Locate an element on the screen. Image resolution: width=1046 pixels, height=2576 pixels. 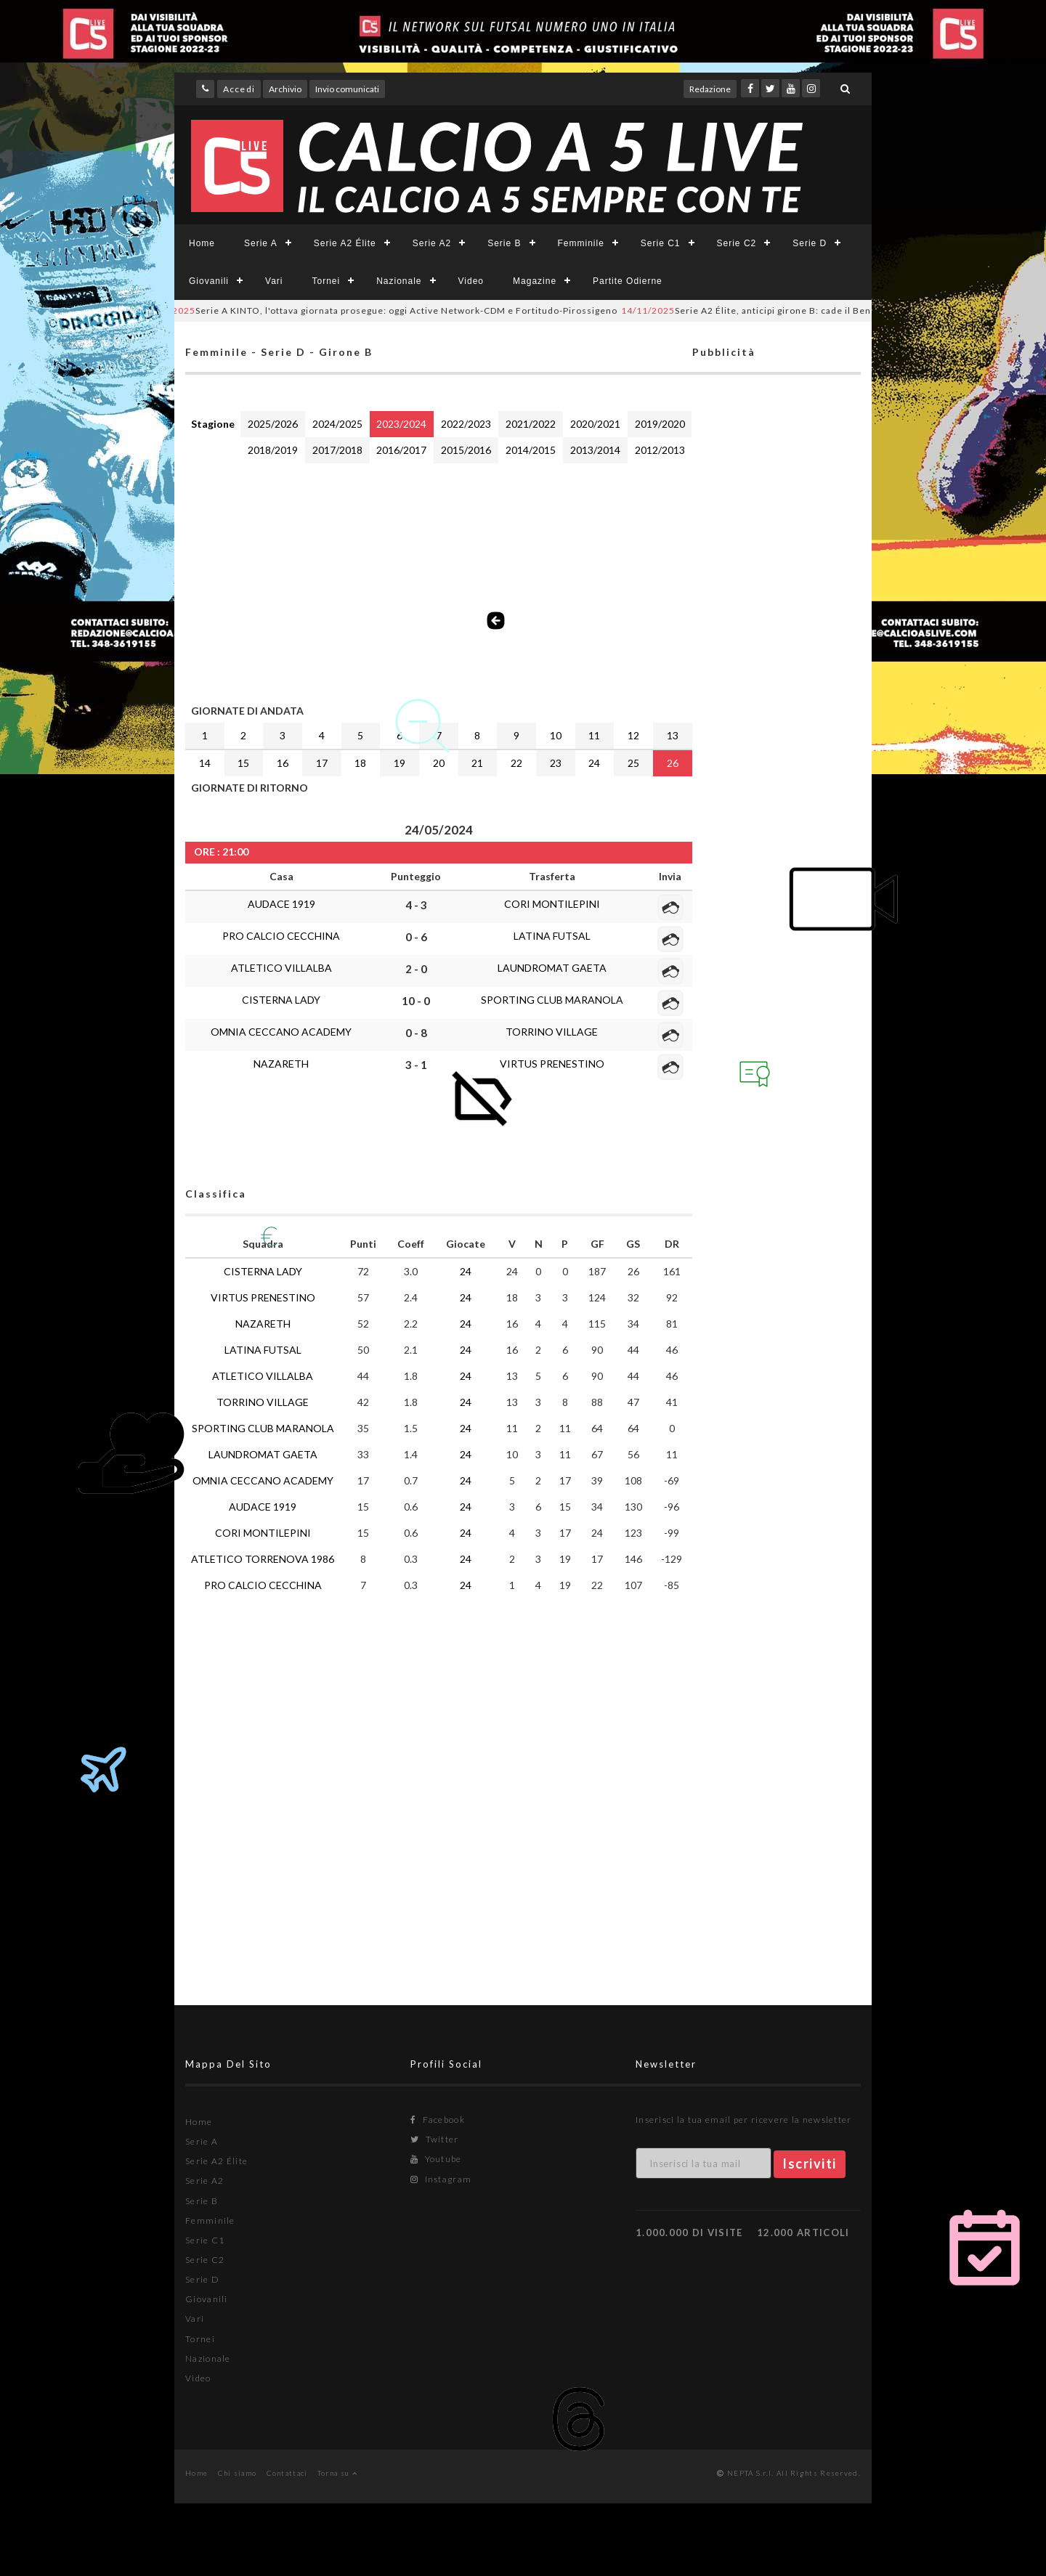
open the Threads app is located at coordinates (580, 2419).